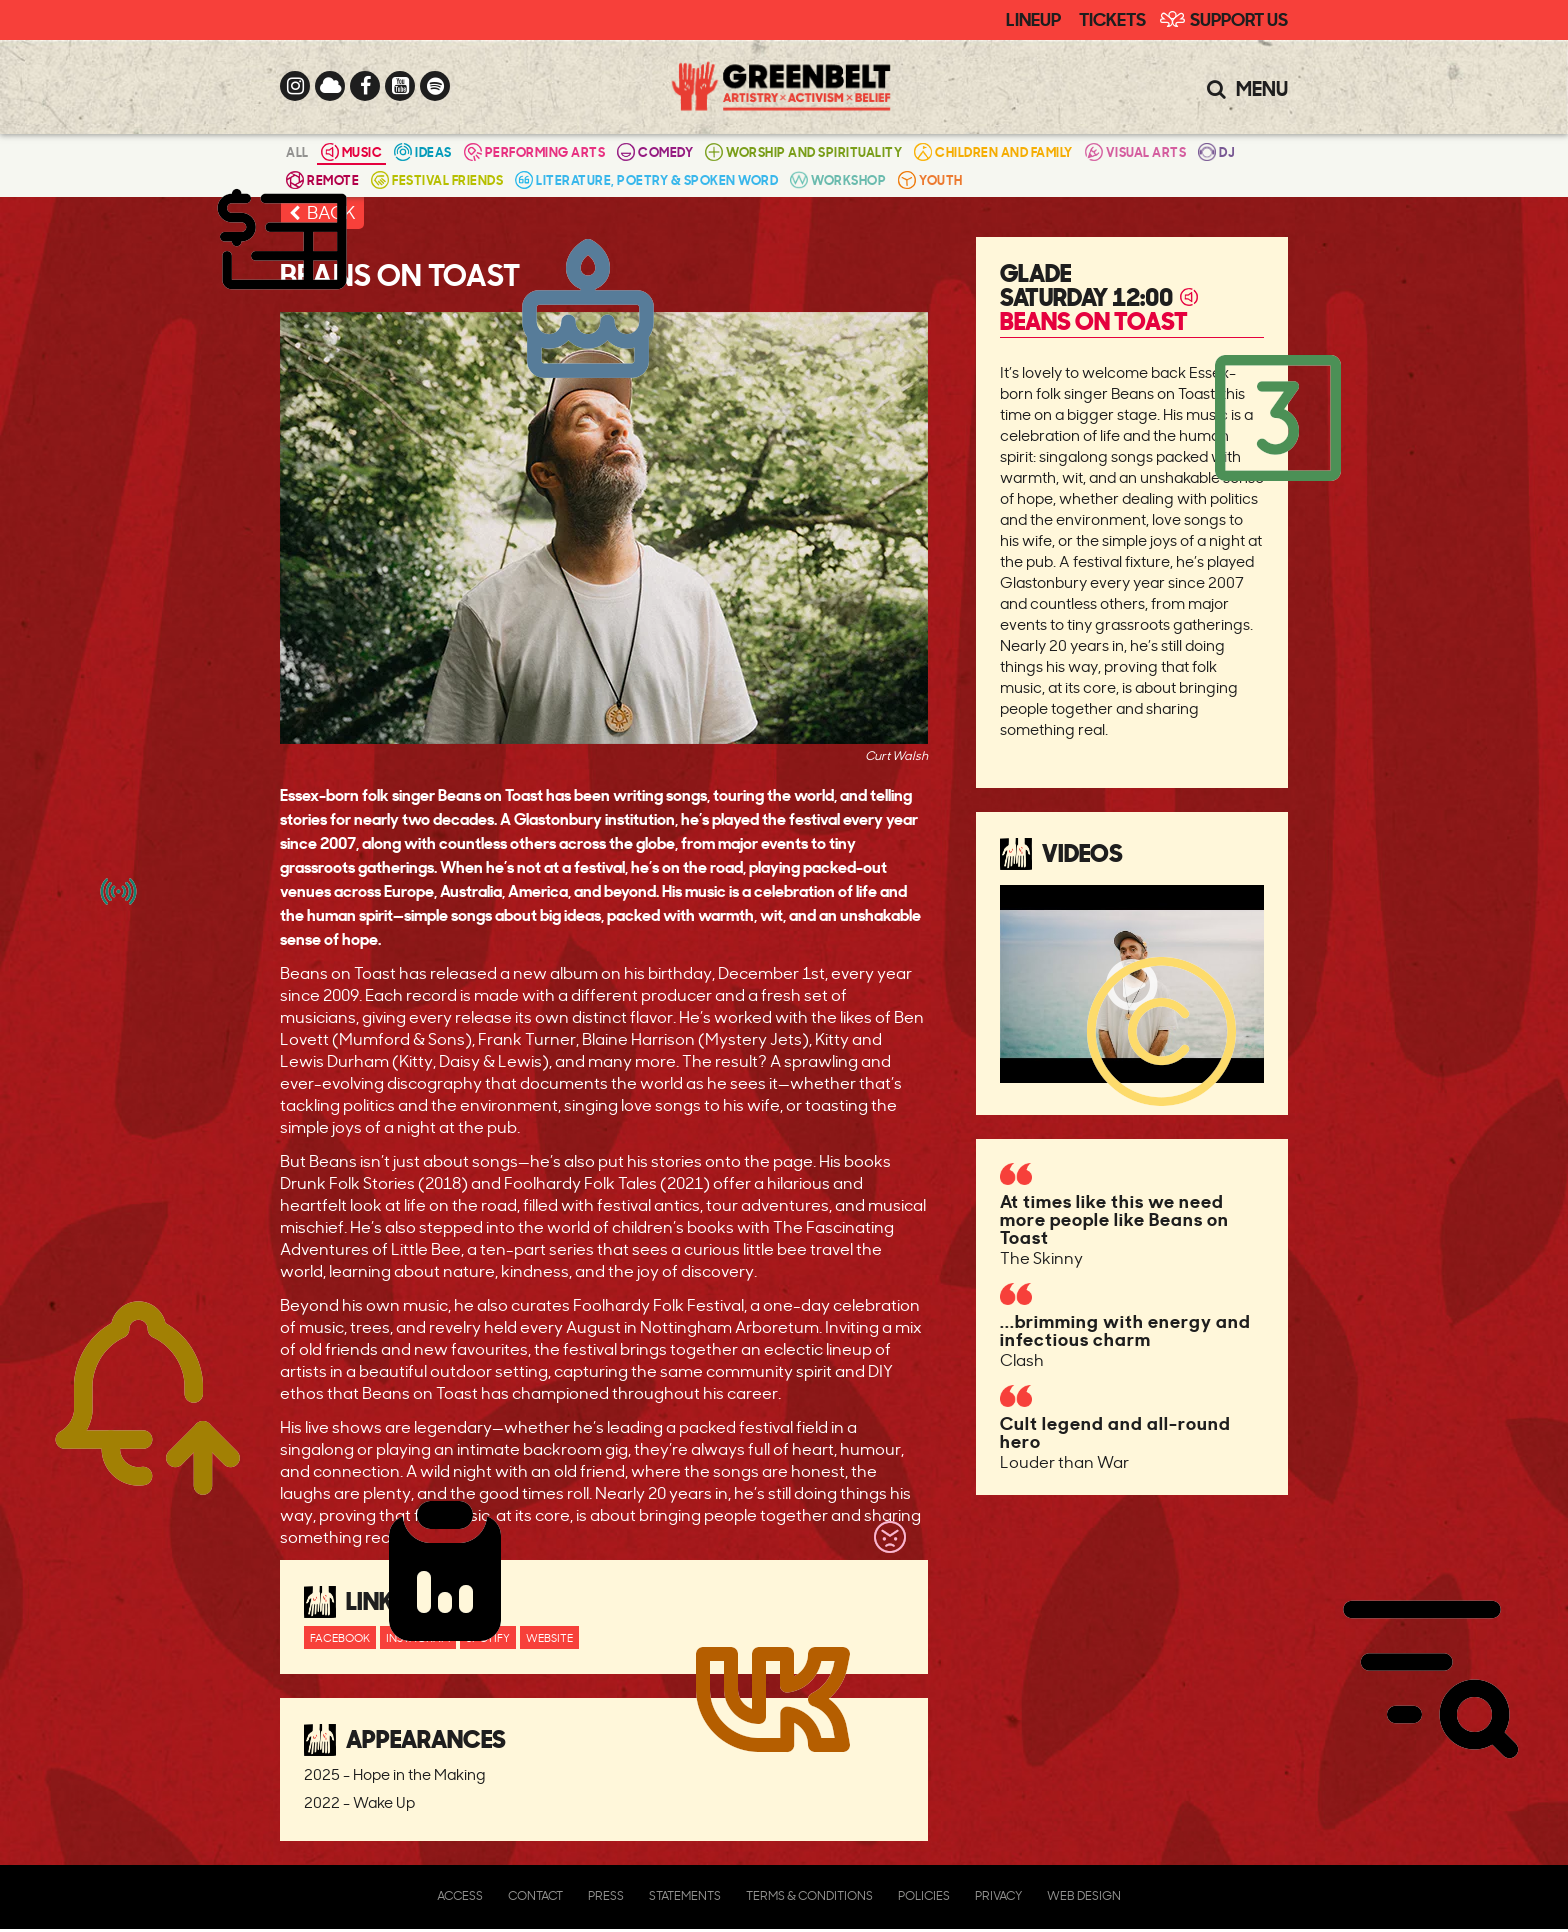 This screenshot has width=1568, height=1932. Describe the element at coordinates (1278, 418) in the screenshot. I see `select option three from a list` at that location.